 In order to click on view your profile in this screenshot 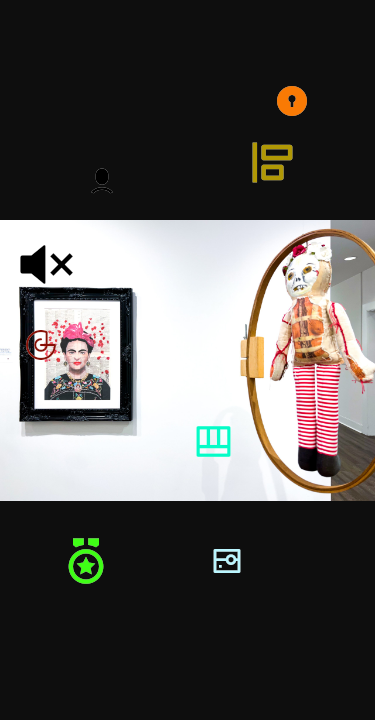, I will do `click(102, 181)`.